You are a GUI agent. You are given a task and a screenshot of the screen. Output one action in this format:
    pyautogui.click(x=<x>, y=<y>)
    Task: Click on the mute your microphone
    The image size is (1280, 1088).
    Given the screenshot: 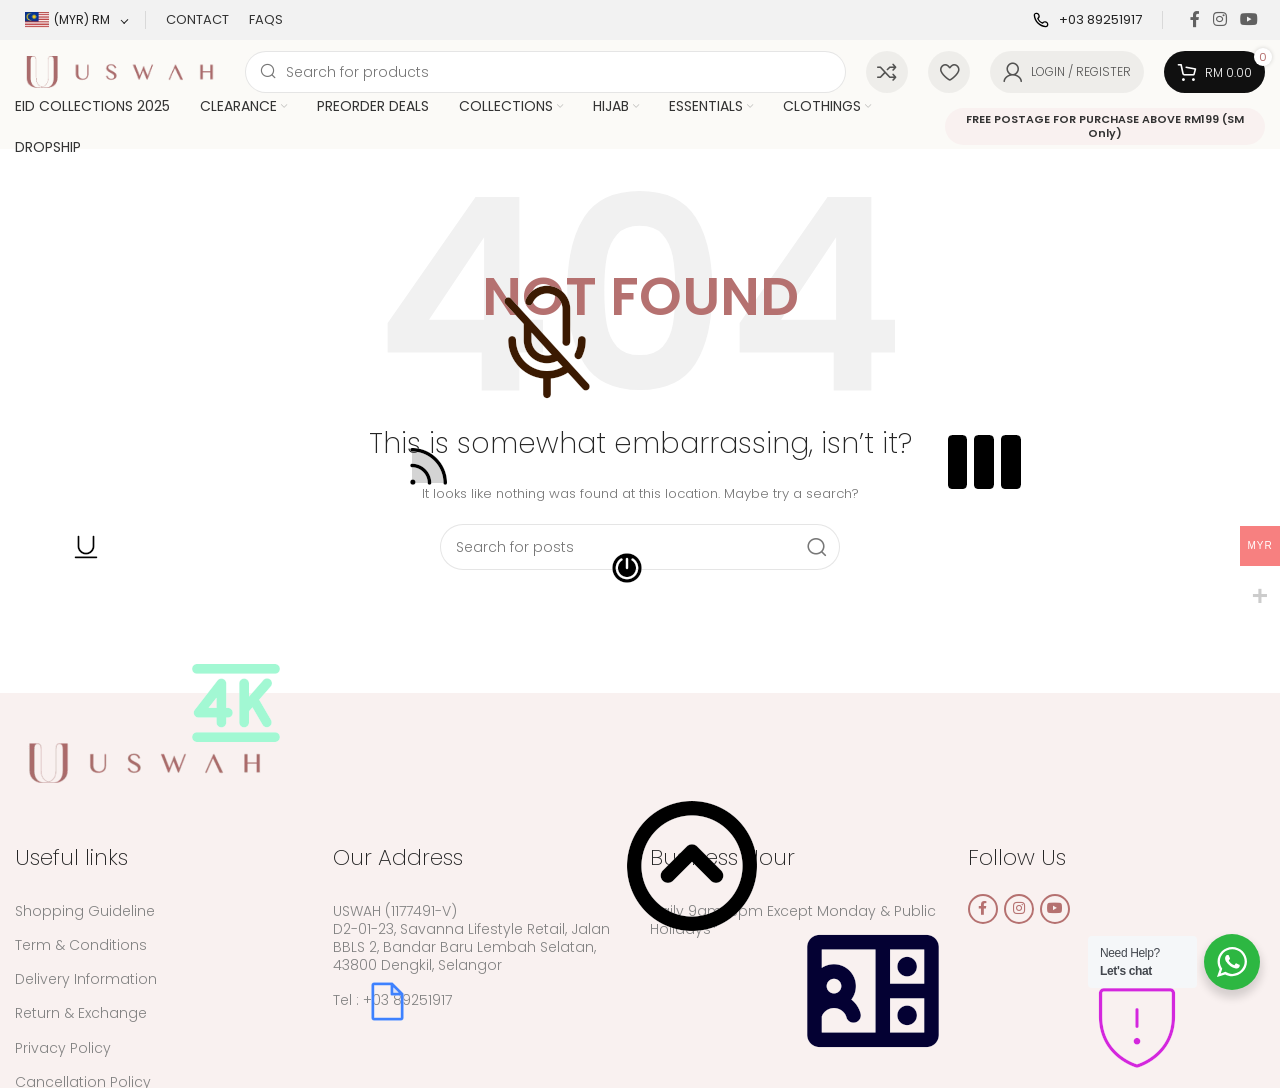 What is the action you would take?
    pyautogui.click(x=547, y=340)
    